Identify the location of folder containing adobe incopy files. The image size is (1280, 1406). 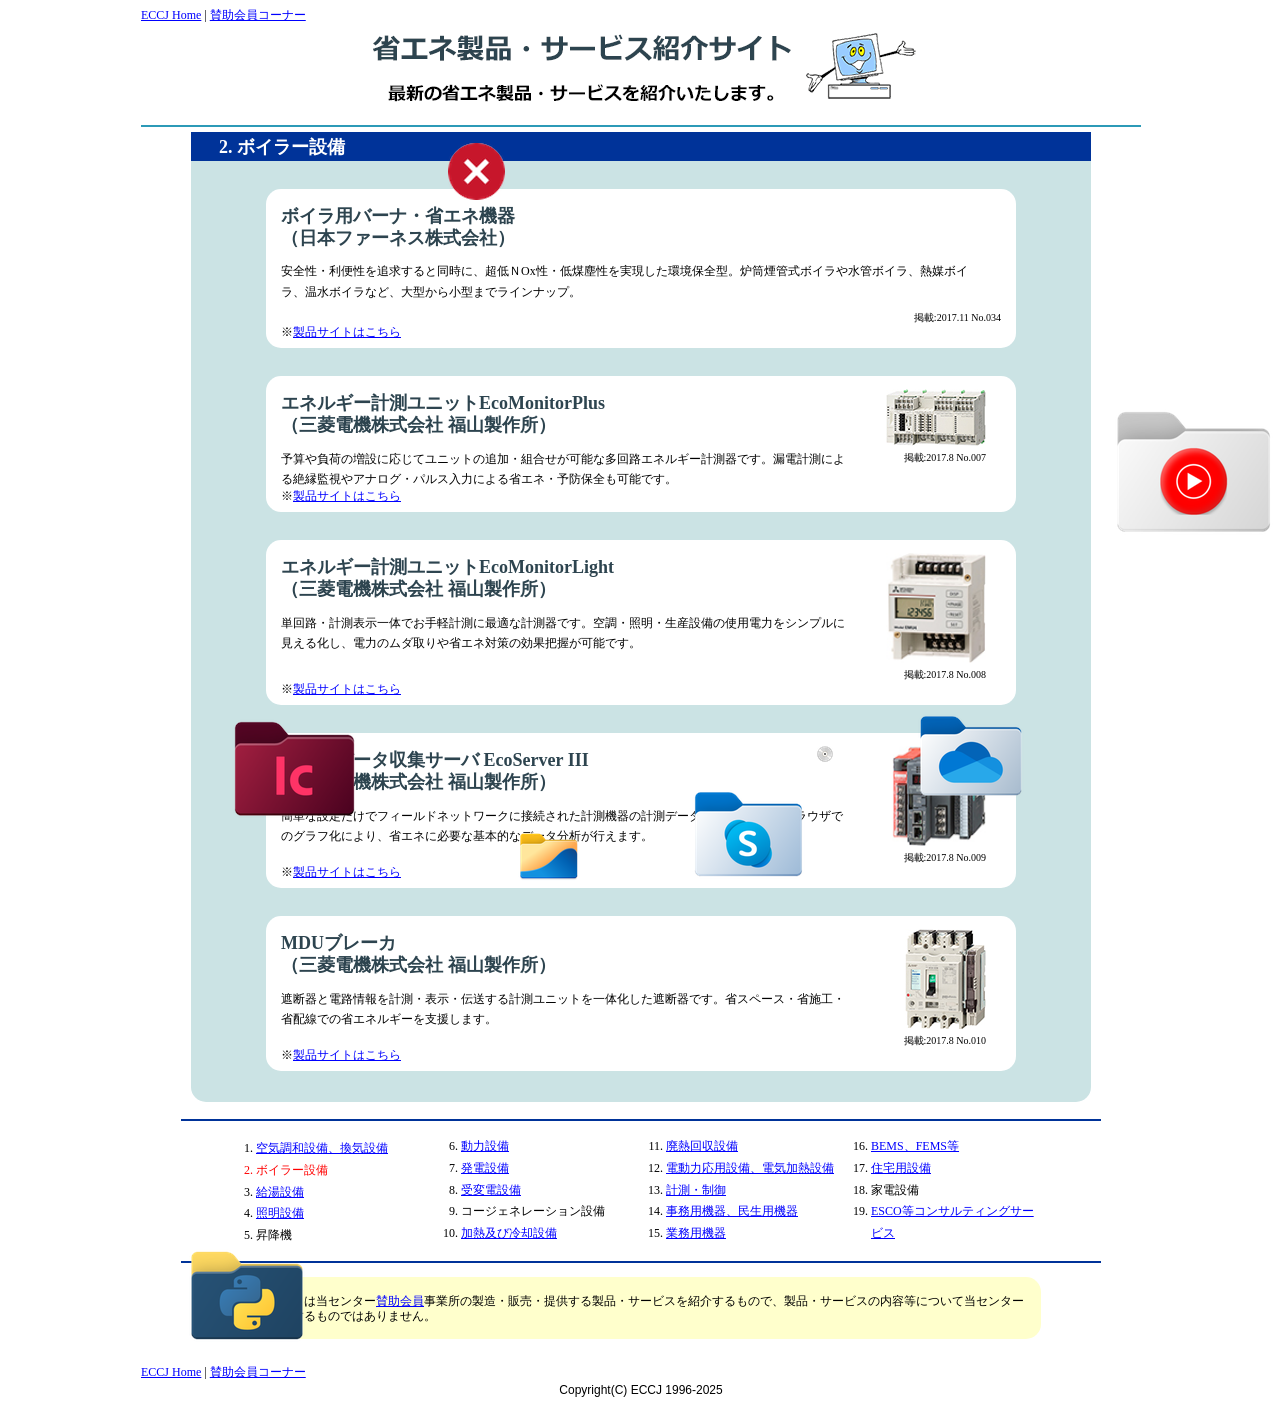
(294, 772).